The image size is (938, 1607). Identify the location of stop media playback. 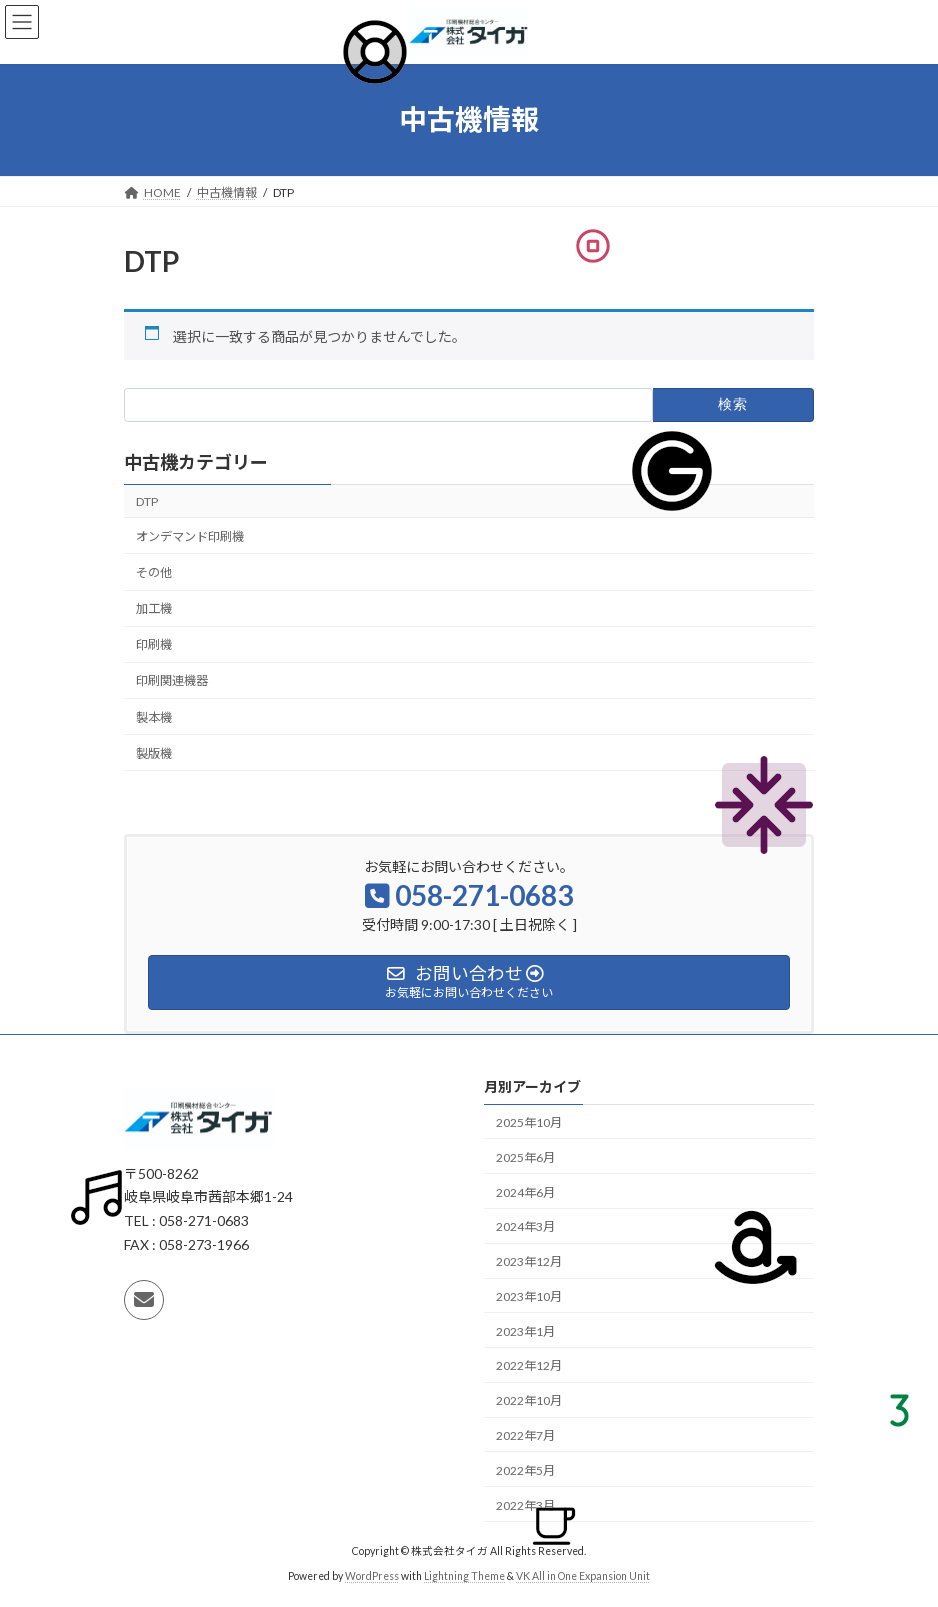
(593, 246).